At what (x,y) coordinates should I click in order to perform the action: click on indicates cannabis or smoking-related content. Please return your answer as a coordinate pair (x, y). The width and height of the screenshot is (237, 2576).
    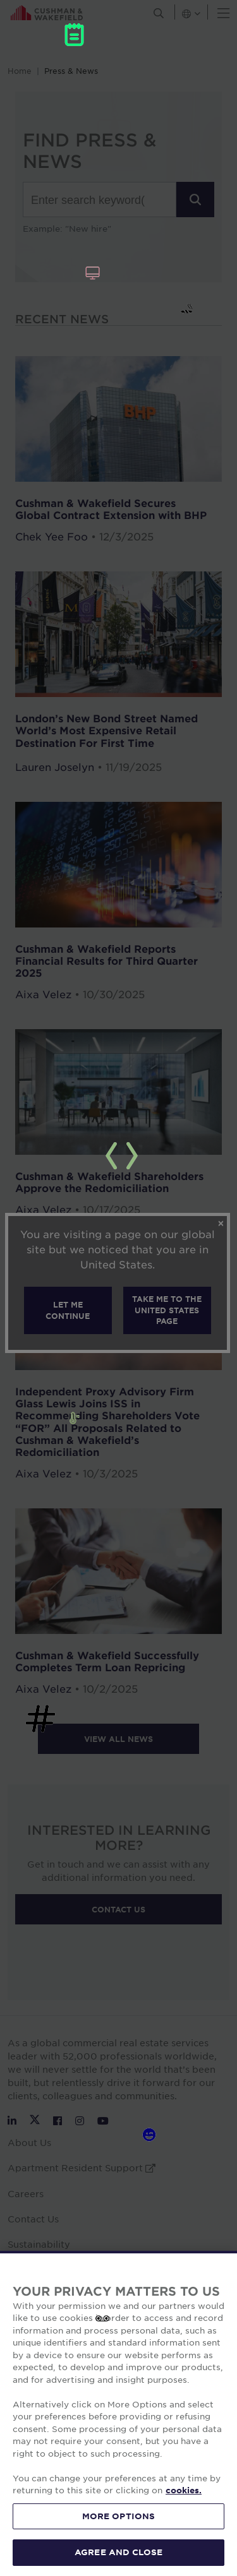
    Looking at the image, I should click on (186, 309).